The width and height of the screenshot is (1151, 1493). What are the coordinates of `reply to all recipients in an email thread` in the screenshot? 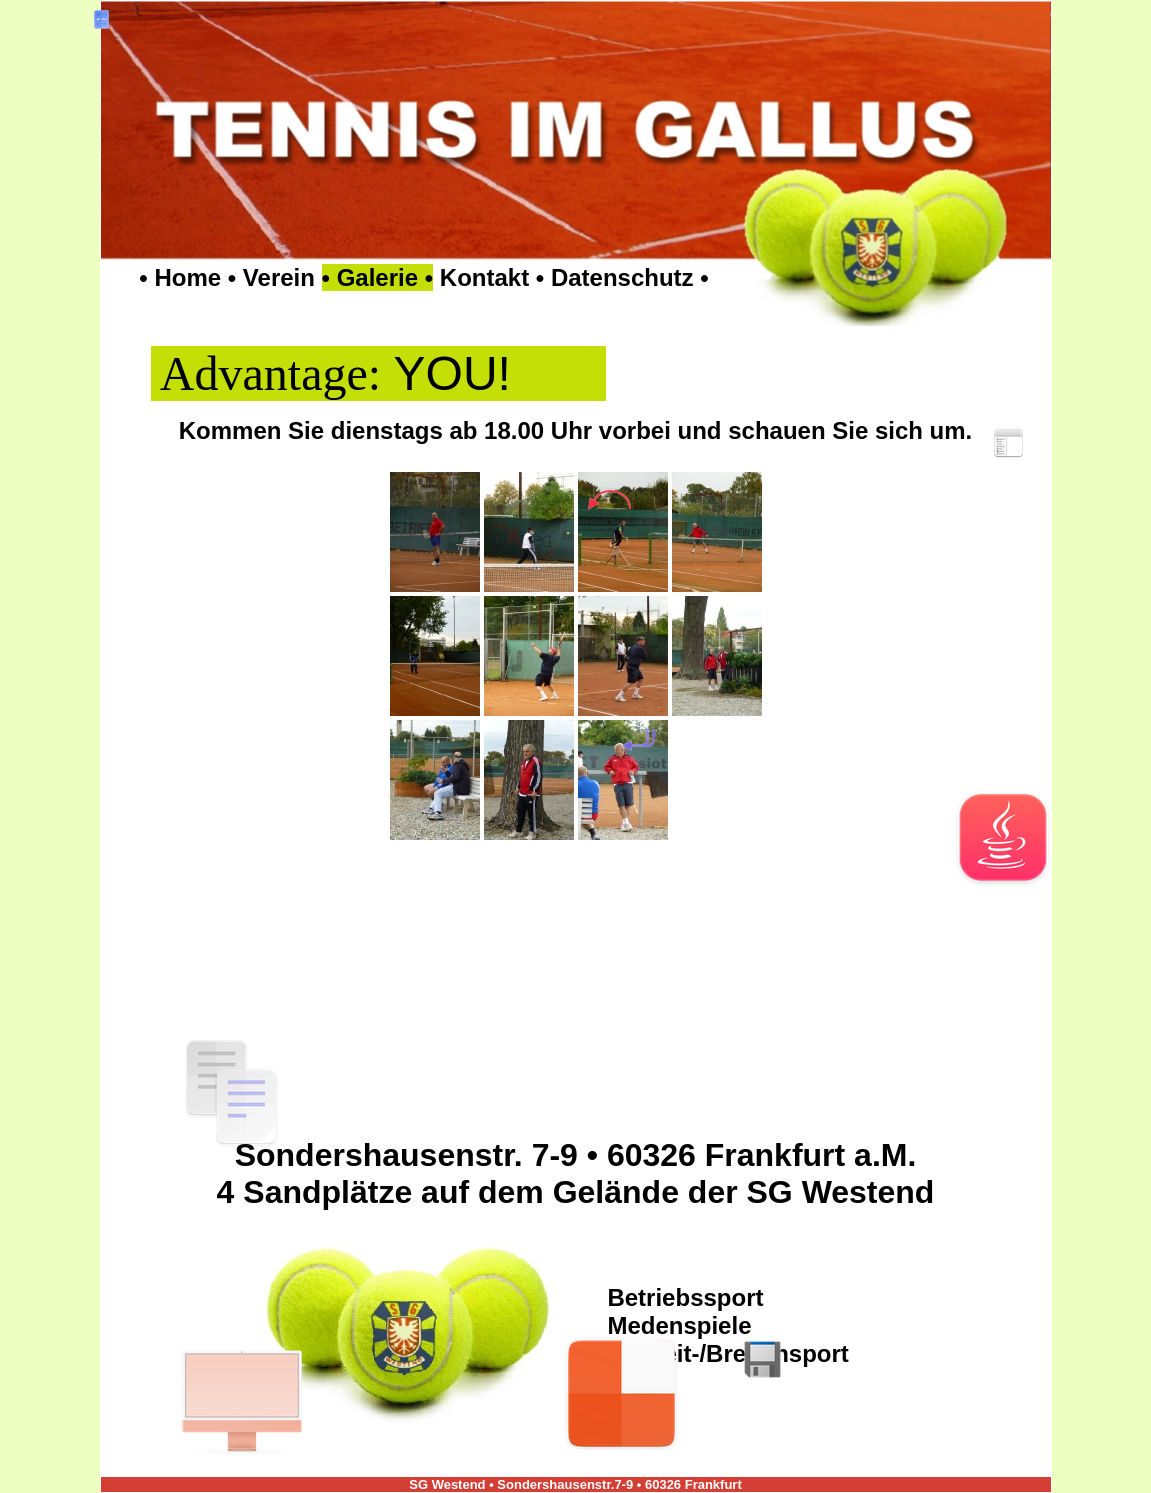 It's located at (638, 738).